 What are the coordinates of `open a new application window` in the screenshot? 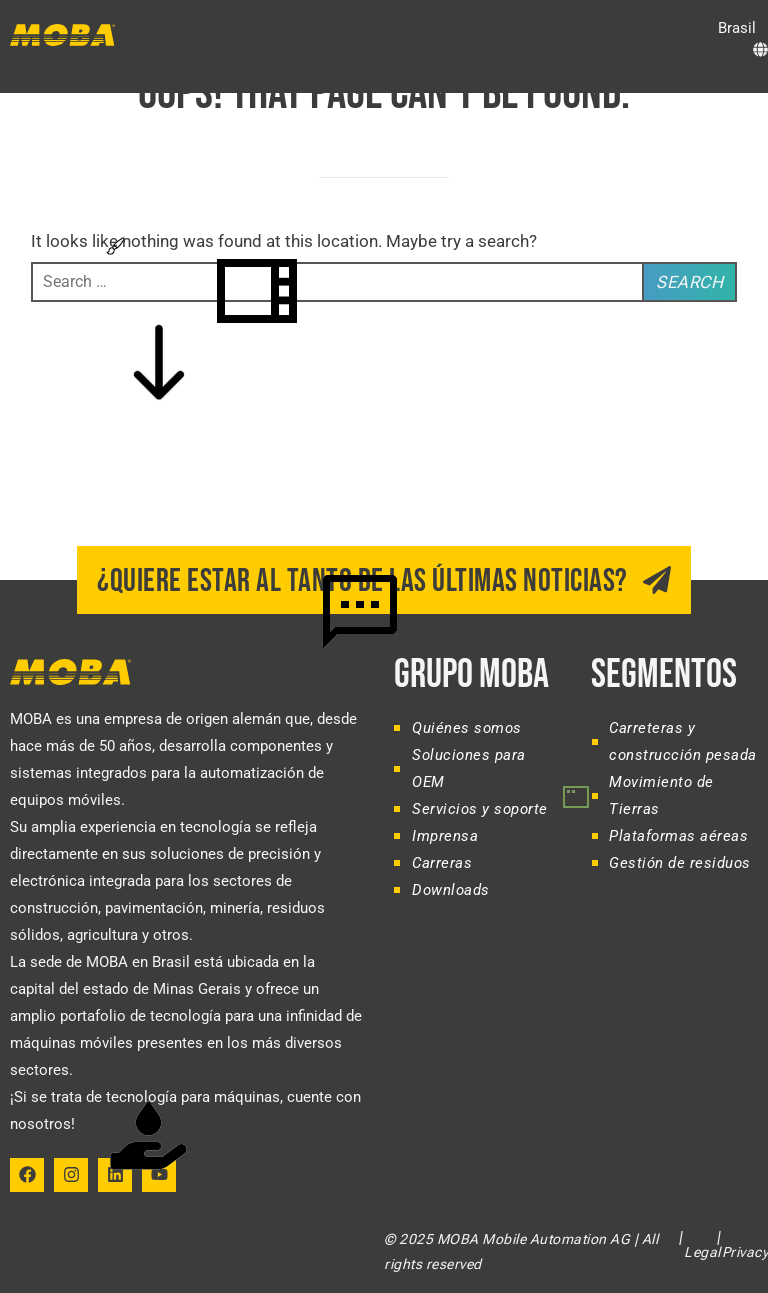 It's located at (576, 797).